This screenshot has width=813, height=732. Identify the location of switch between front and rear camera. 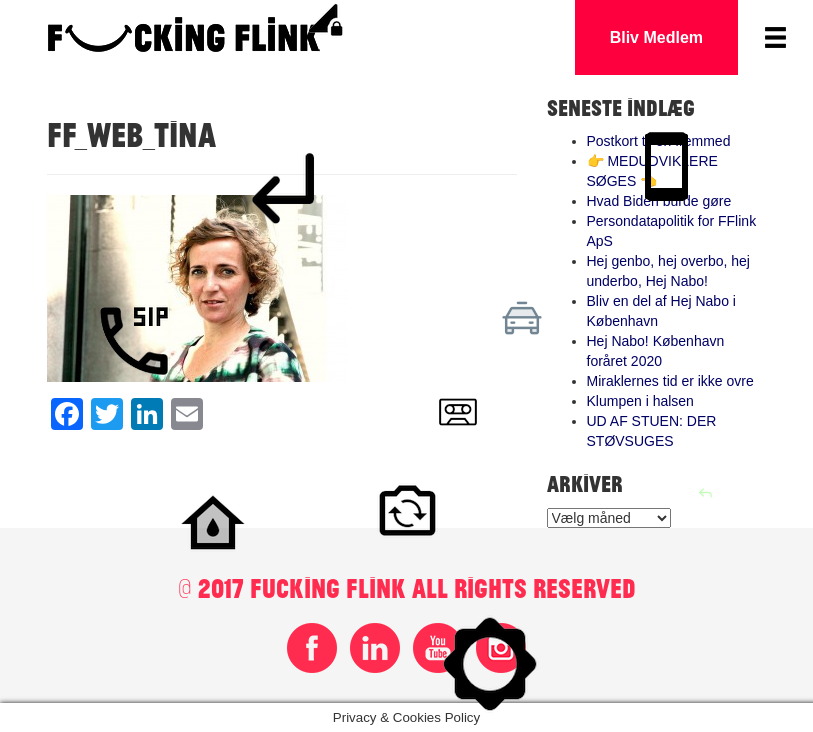
(407, 510).